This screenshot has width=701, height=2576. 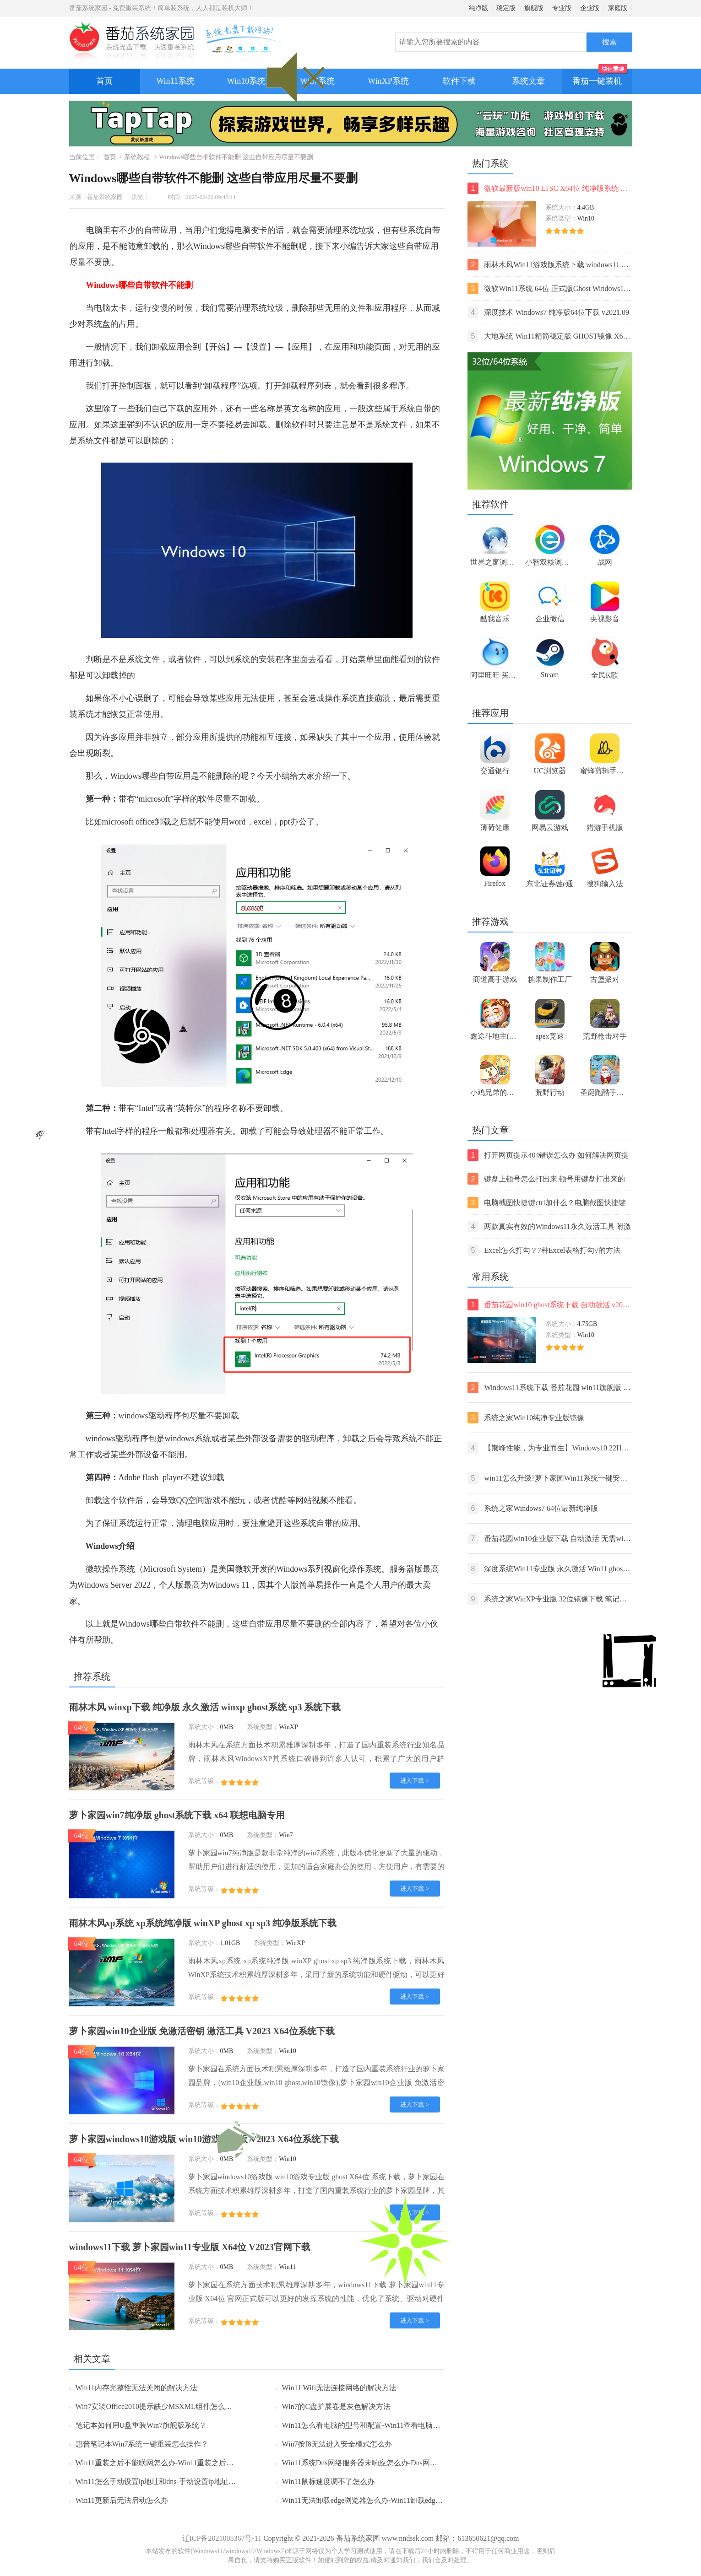 What do you see at coordinates (405, 2241) in the screenshot?
I see `indicates a hazard or danger zone in gameplay` at bounding box center [405, 2241].